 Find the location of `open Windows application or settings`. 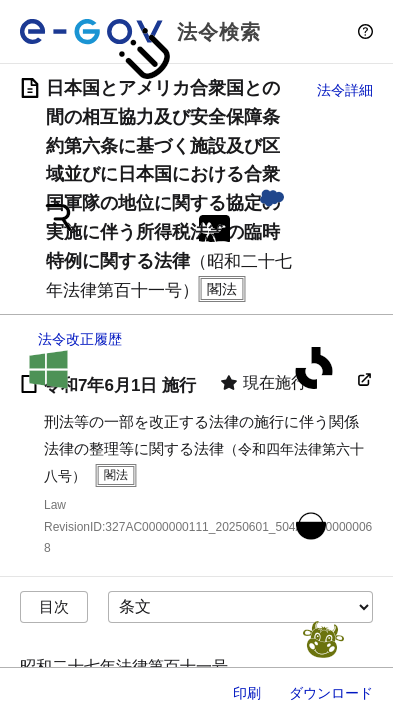

open Windows application or settings is located at coordinates (48, 369).